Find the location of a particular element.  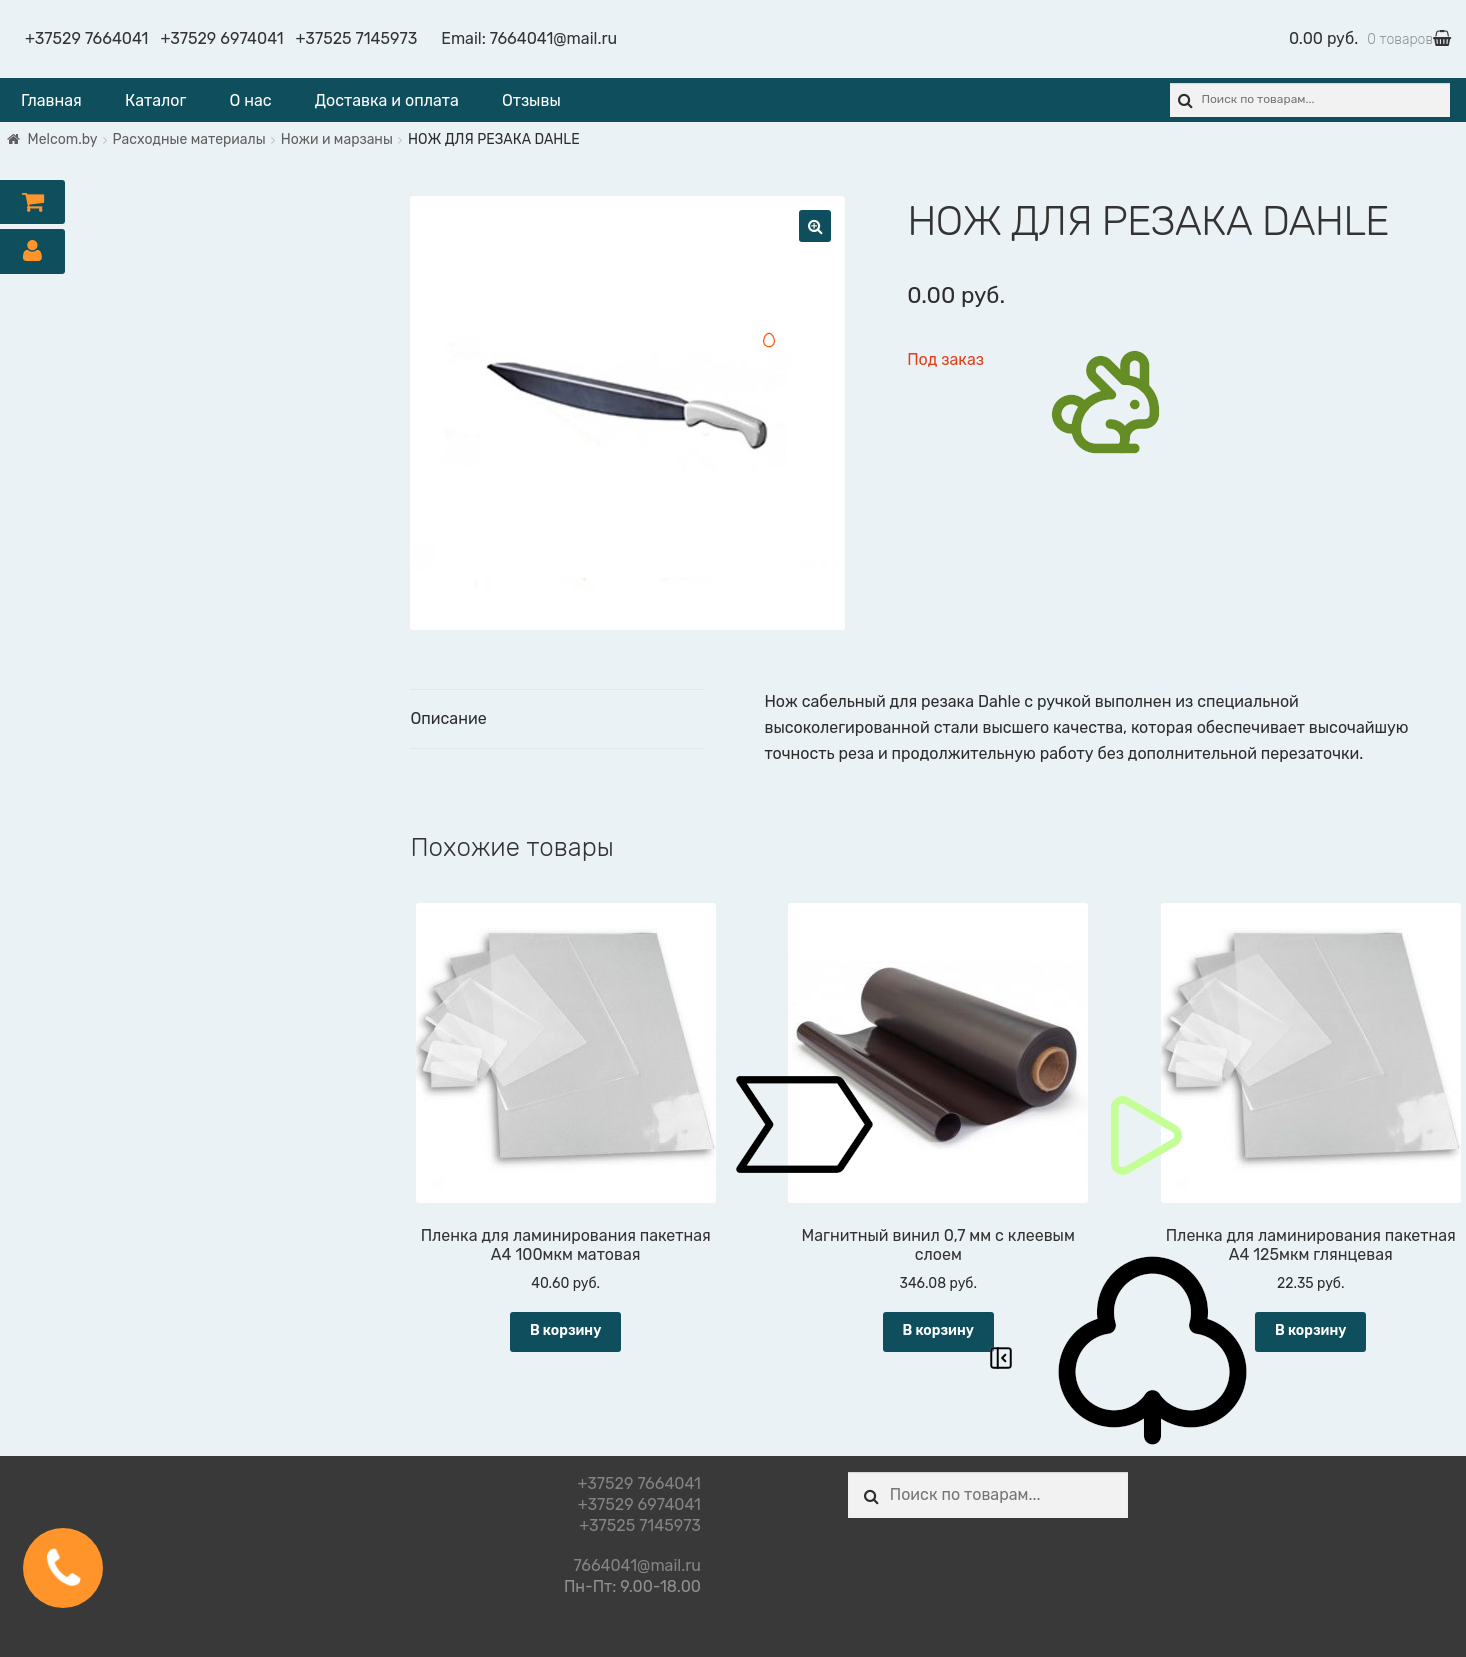

playing card suit symbol for clubs is located at coordinates (1152, 1350).